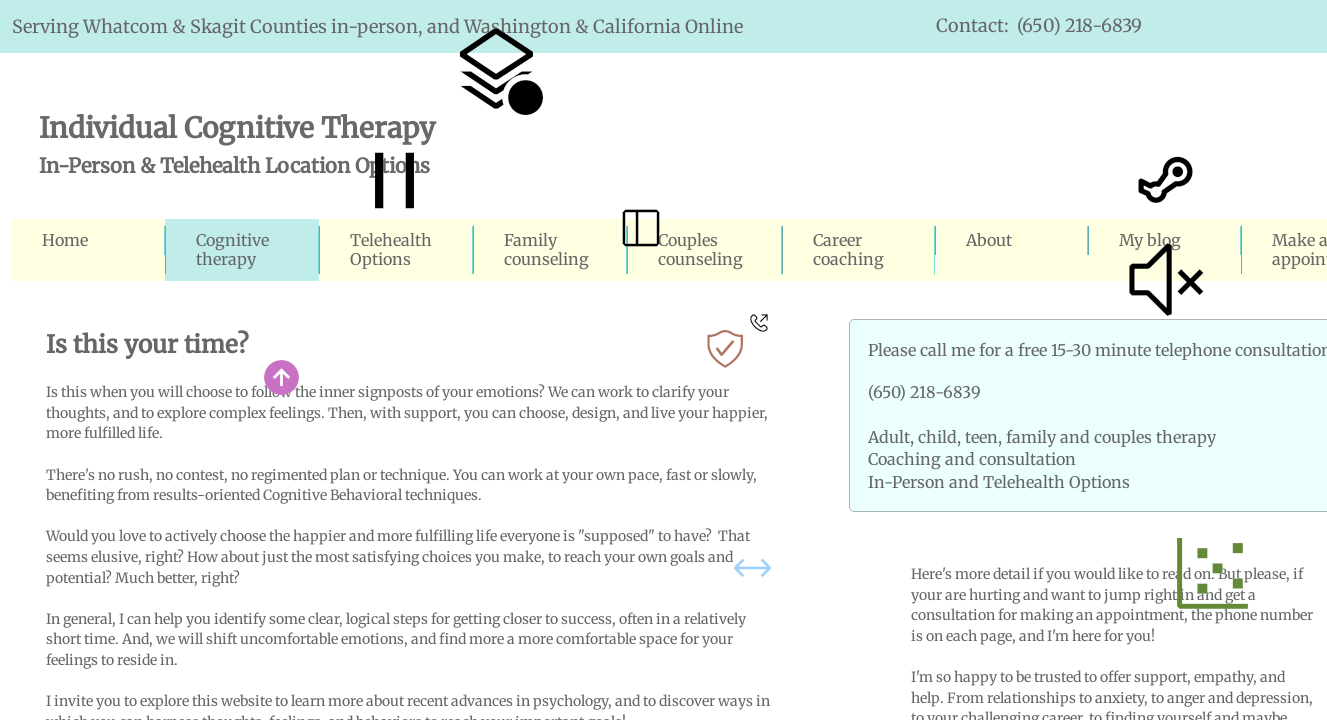  Describe the element at coordinates (752, 566) in the screenshot. I see `resize element horizontally` at that location.